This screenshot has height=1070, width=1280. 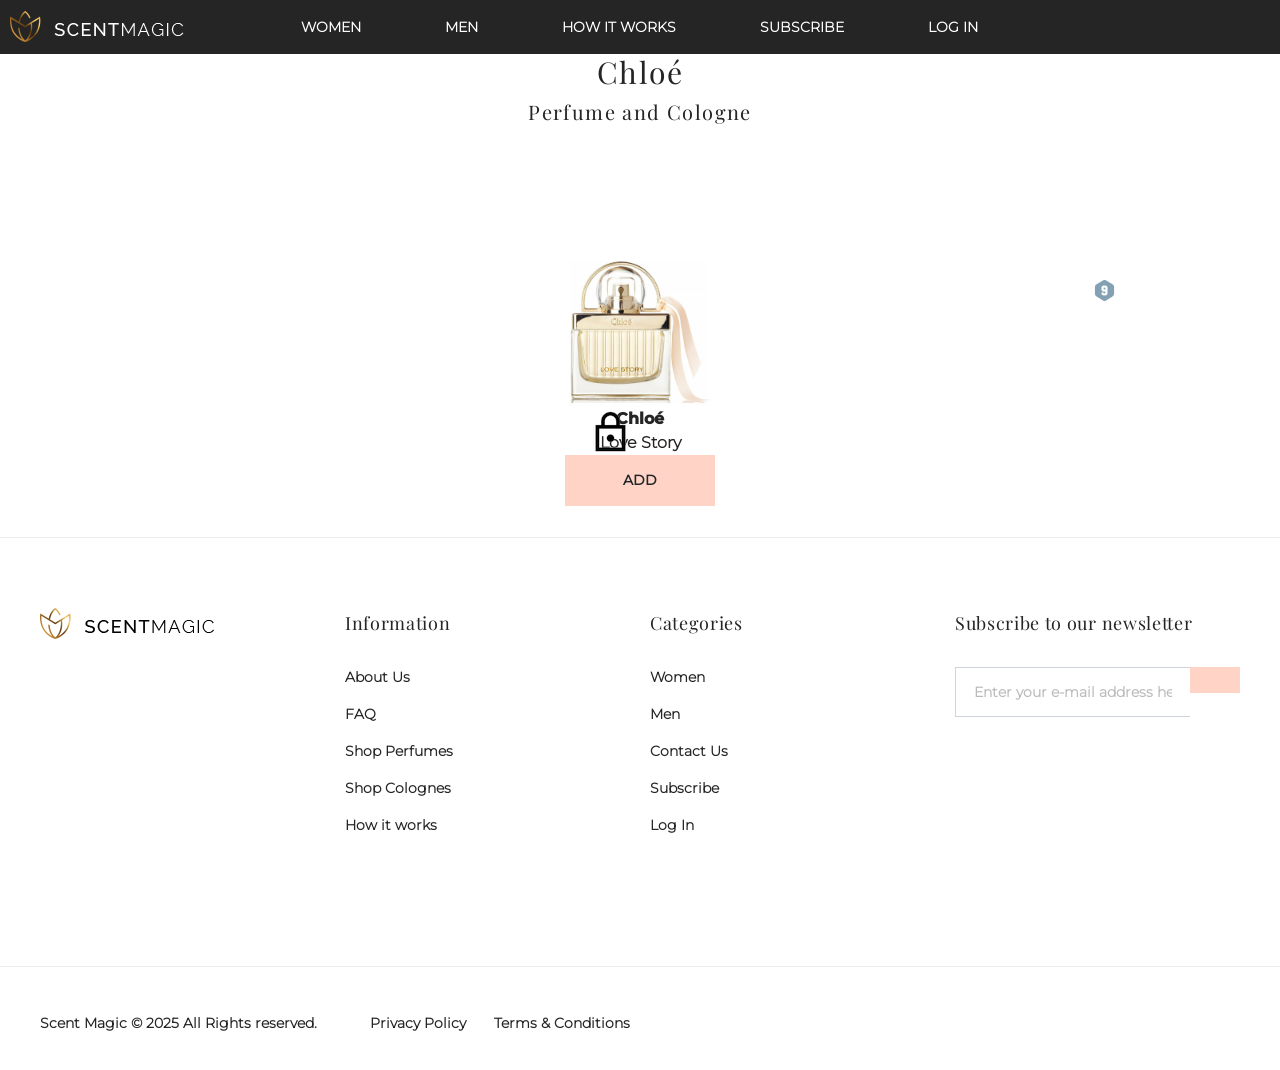 I want to click on indicates step 9 in a multi-step process, so click(x=1104, y=290).